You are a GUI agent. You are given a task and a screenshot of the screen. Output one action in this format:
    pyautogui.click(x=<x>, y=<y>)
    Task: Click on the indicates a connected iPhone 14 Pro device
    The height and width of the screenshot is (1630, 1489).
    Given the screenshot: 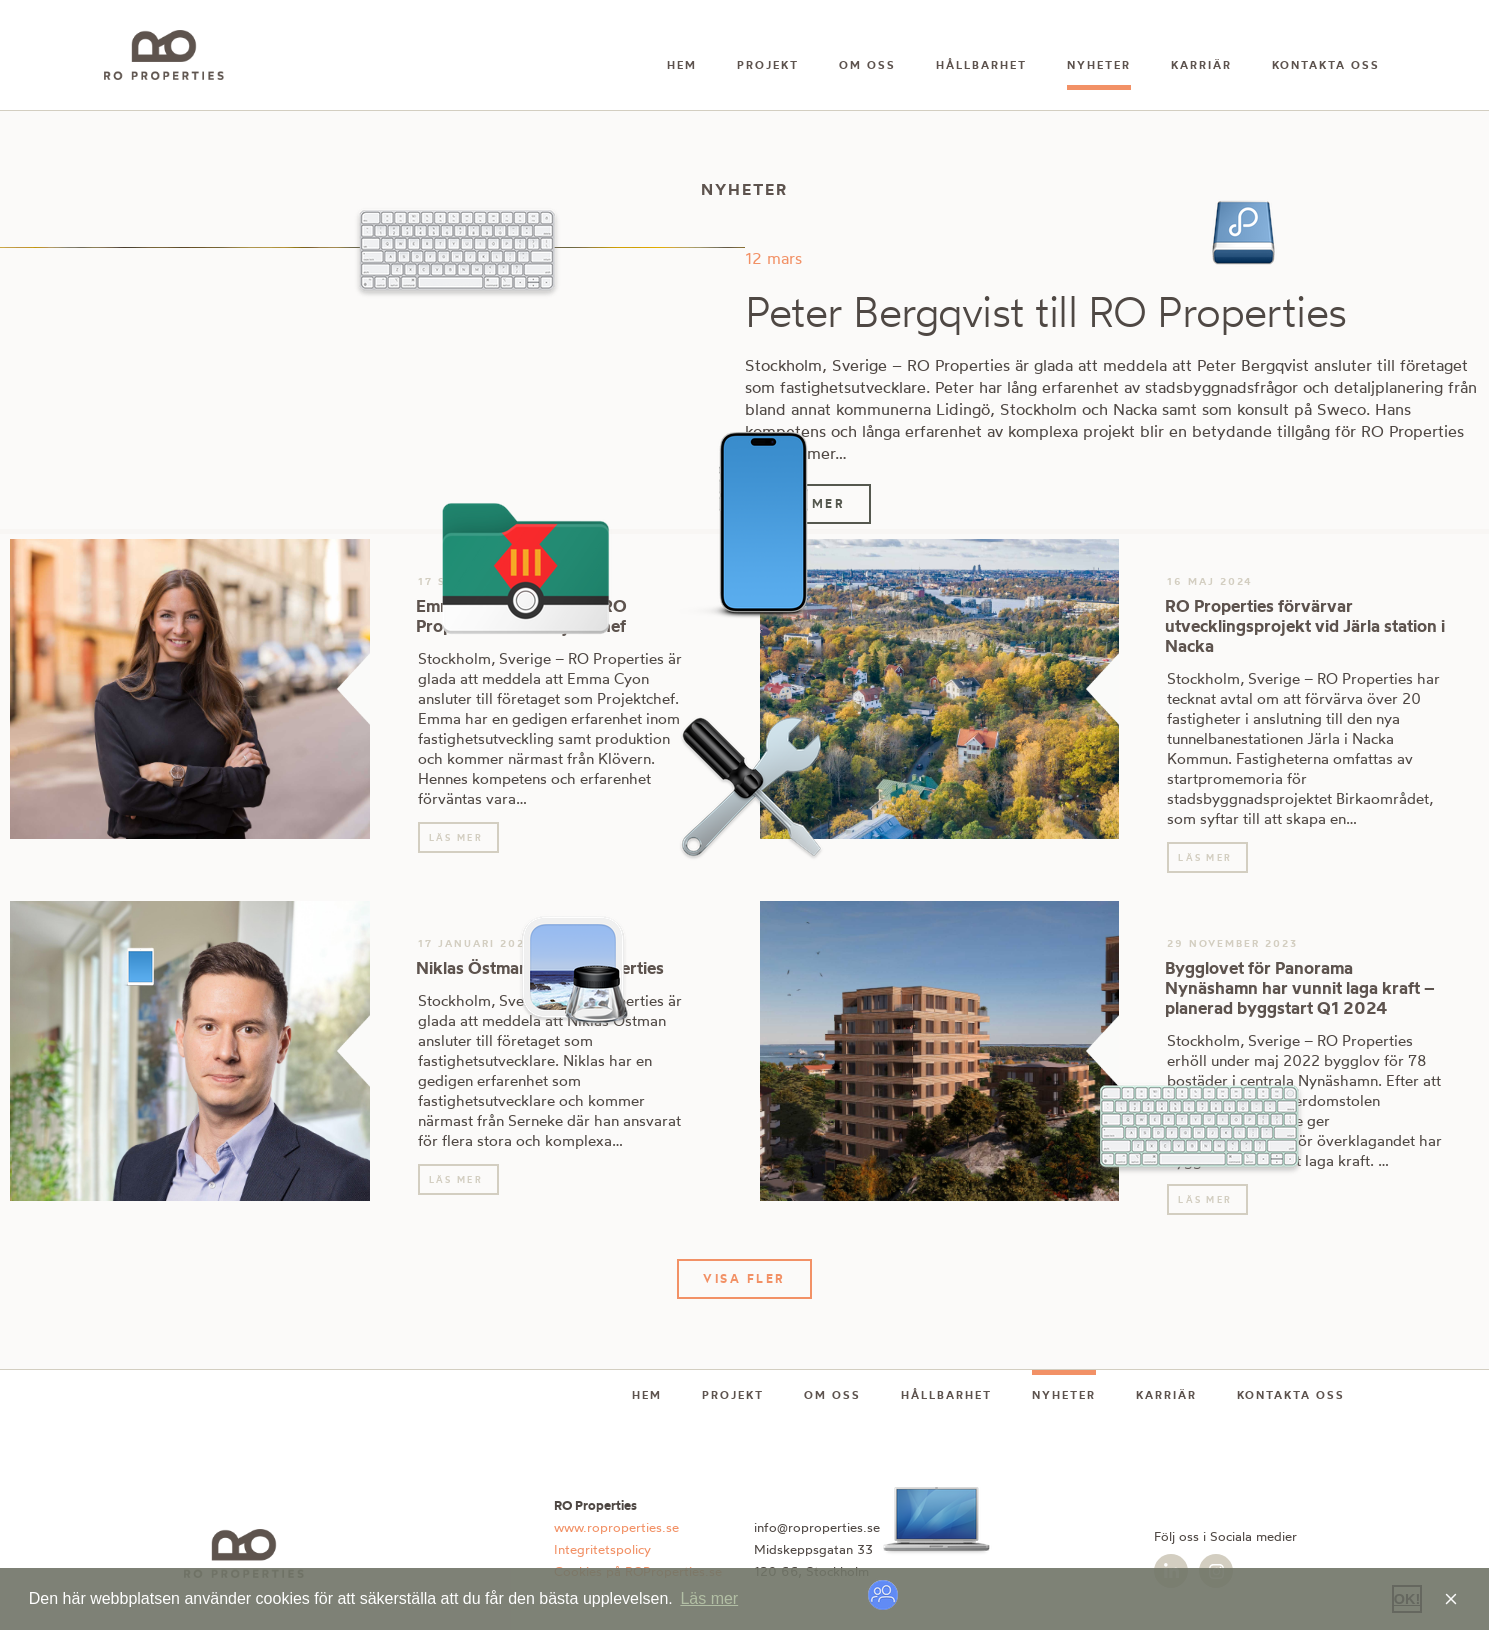 What is the action you would take?
    pyautogui.click(x=763, y=525)
    